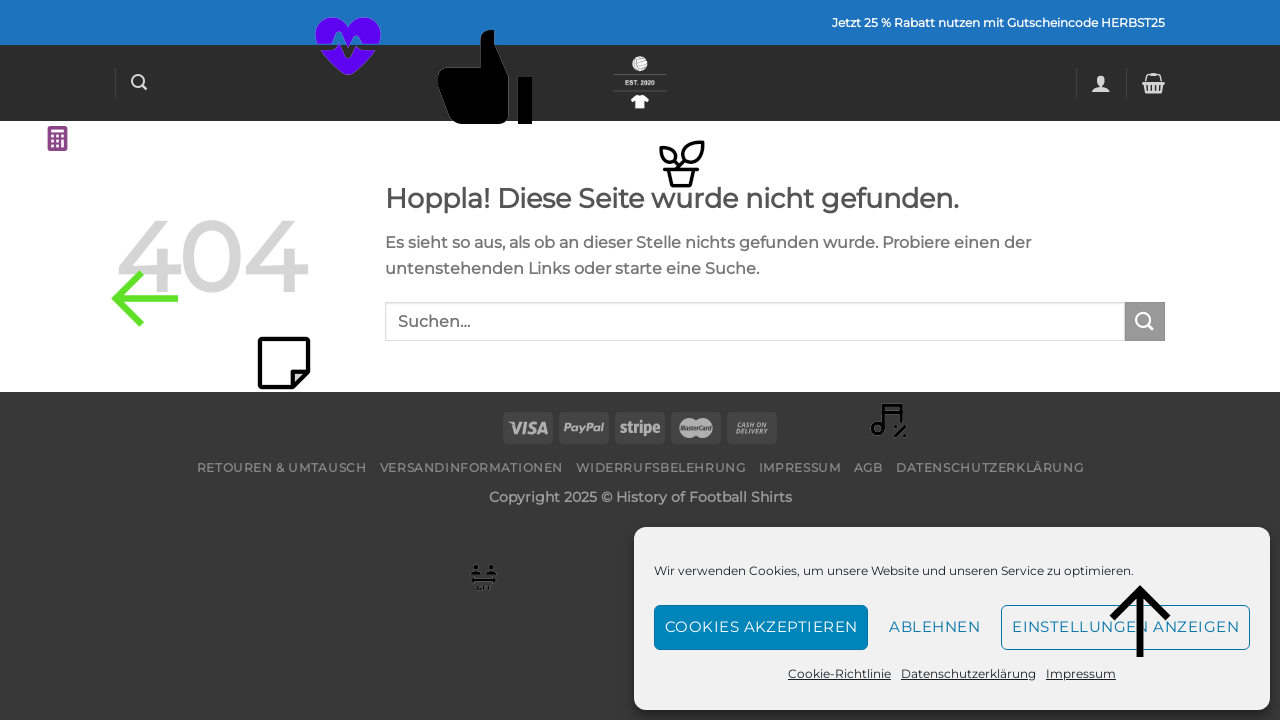  What do you see at coordinates (1140, 621) in the screenshot?
I see `scroll to top of page` at bounding box center [1140, 621].